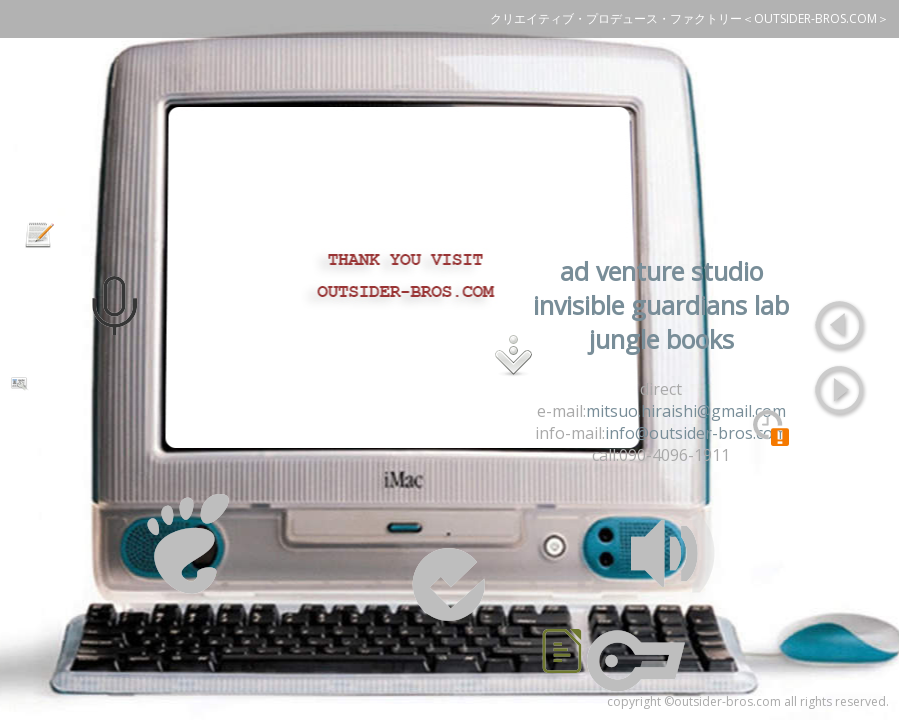  I want to click on indicates a default or selected item, so click(448, 584).